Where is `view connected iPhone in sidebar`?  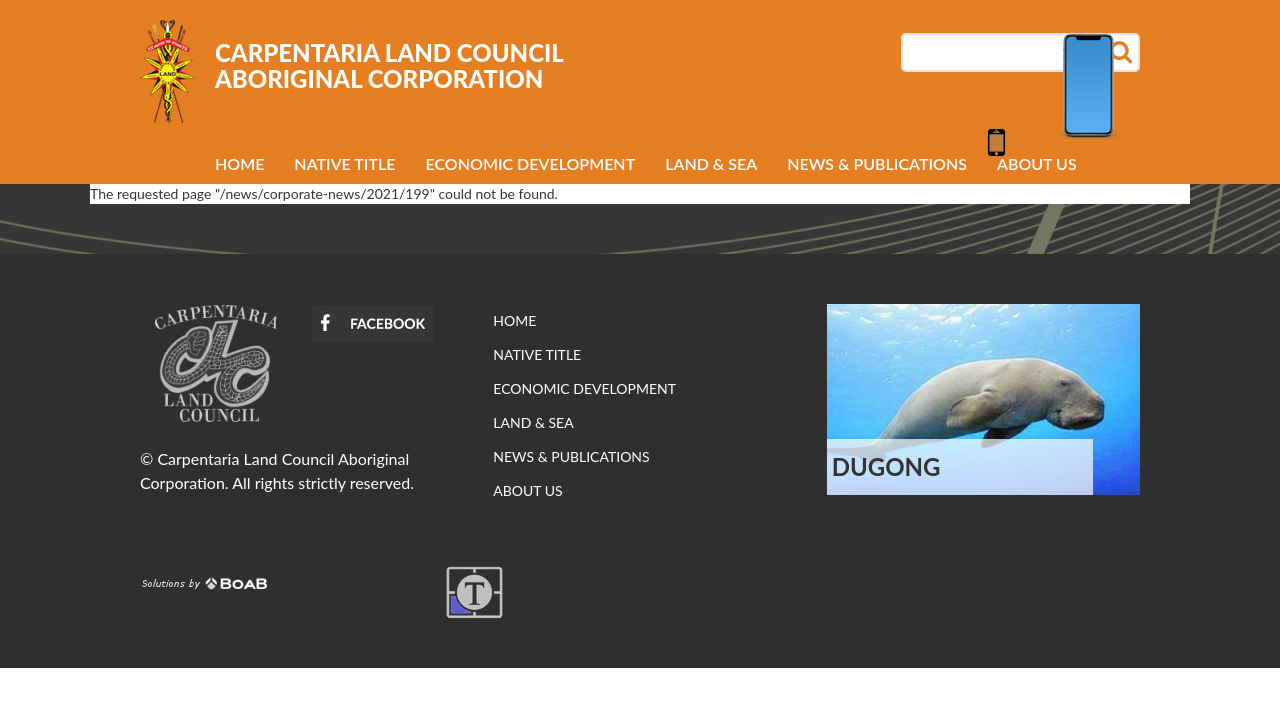 view connected iPhone in sidebar is located at coordinates (996, 142).